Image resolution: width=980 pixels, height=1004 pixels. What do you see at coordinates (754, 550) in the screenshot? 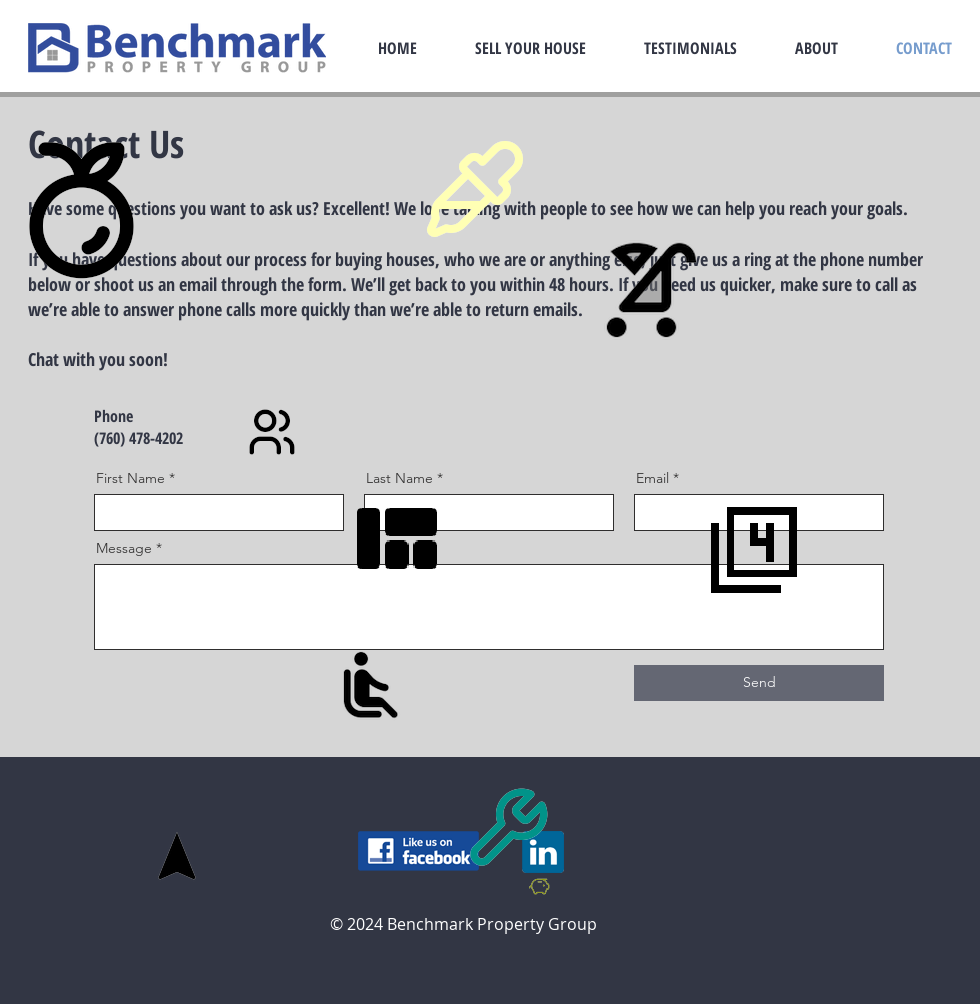
I see `select filter option 4` at bounding box center [754, 550].